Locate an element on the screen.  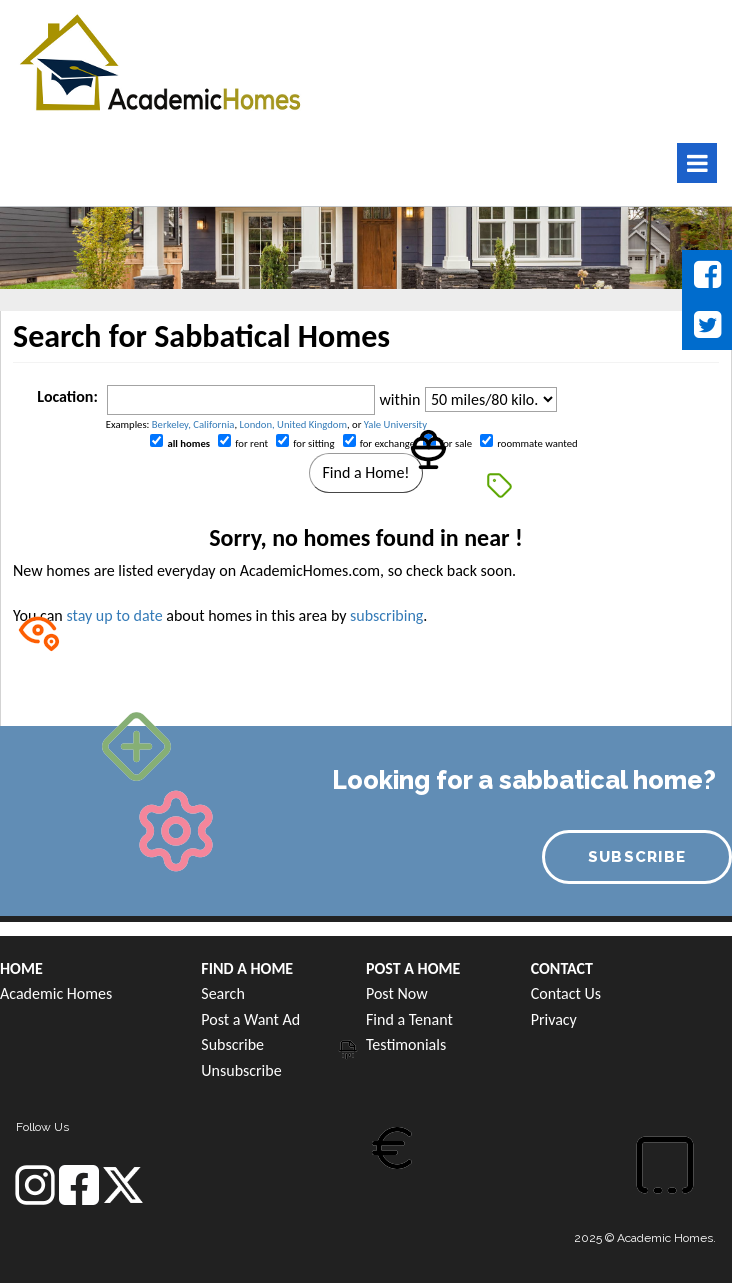
permanently delete a document is located at coordinates (348, 1050).